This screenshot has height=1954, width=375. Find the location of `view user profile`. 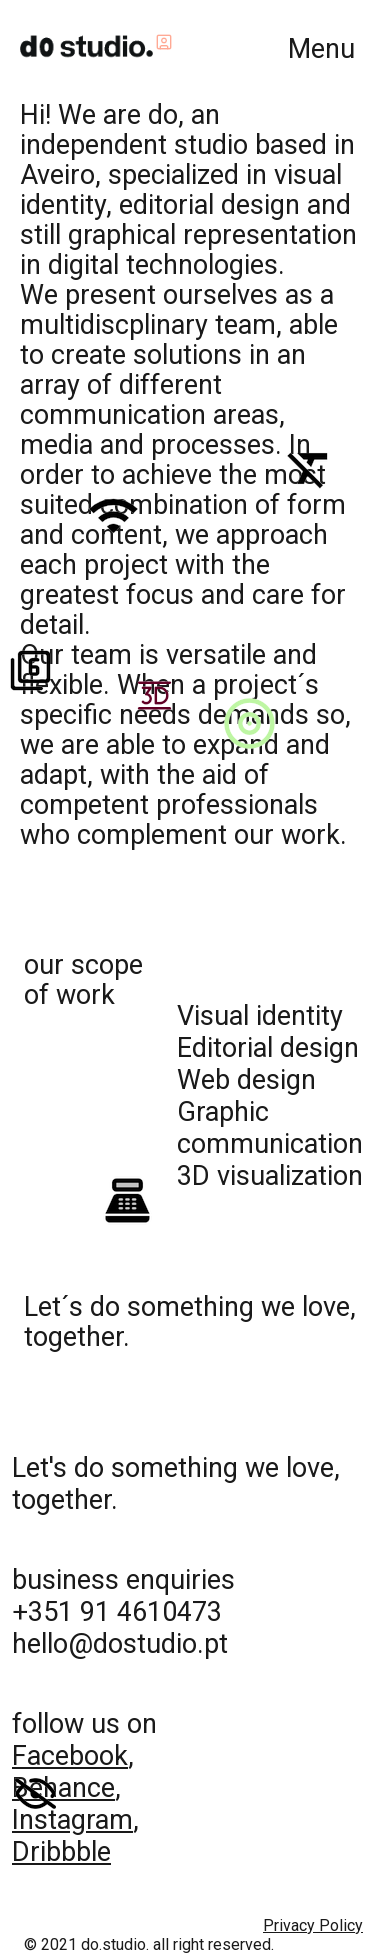

view user profile is located at coordinates (164, 42).